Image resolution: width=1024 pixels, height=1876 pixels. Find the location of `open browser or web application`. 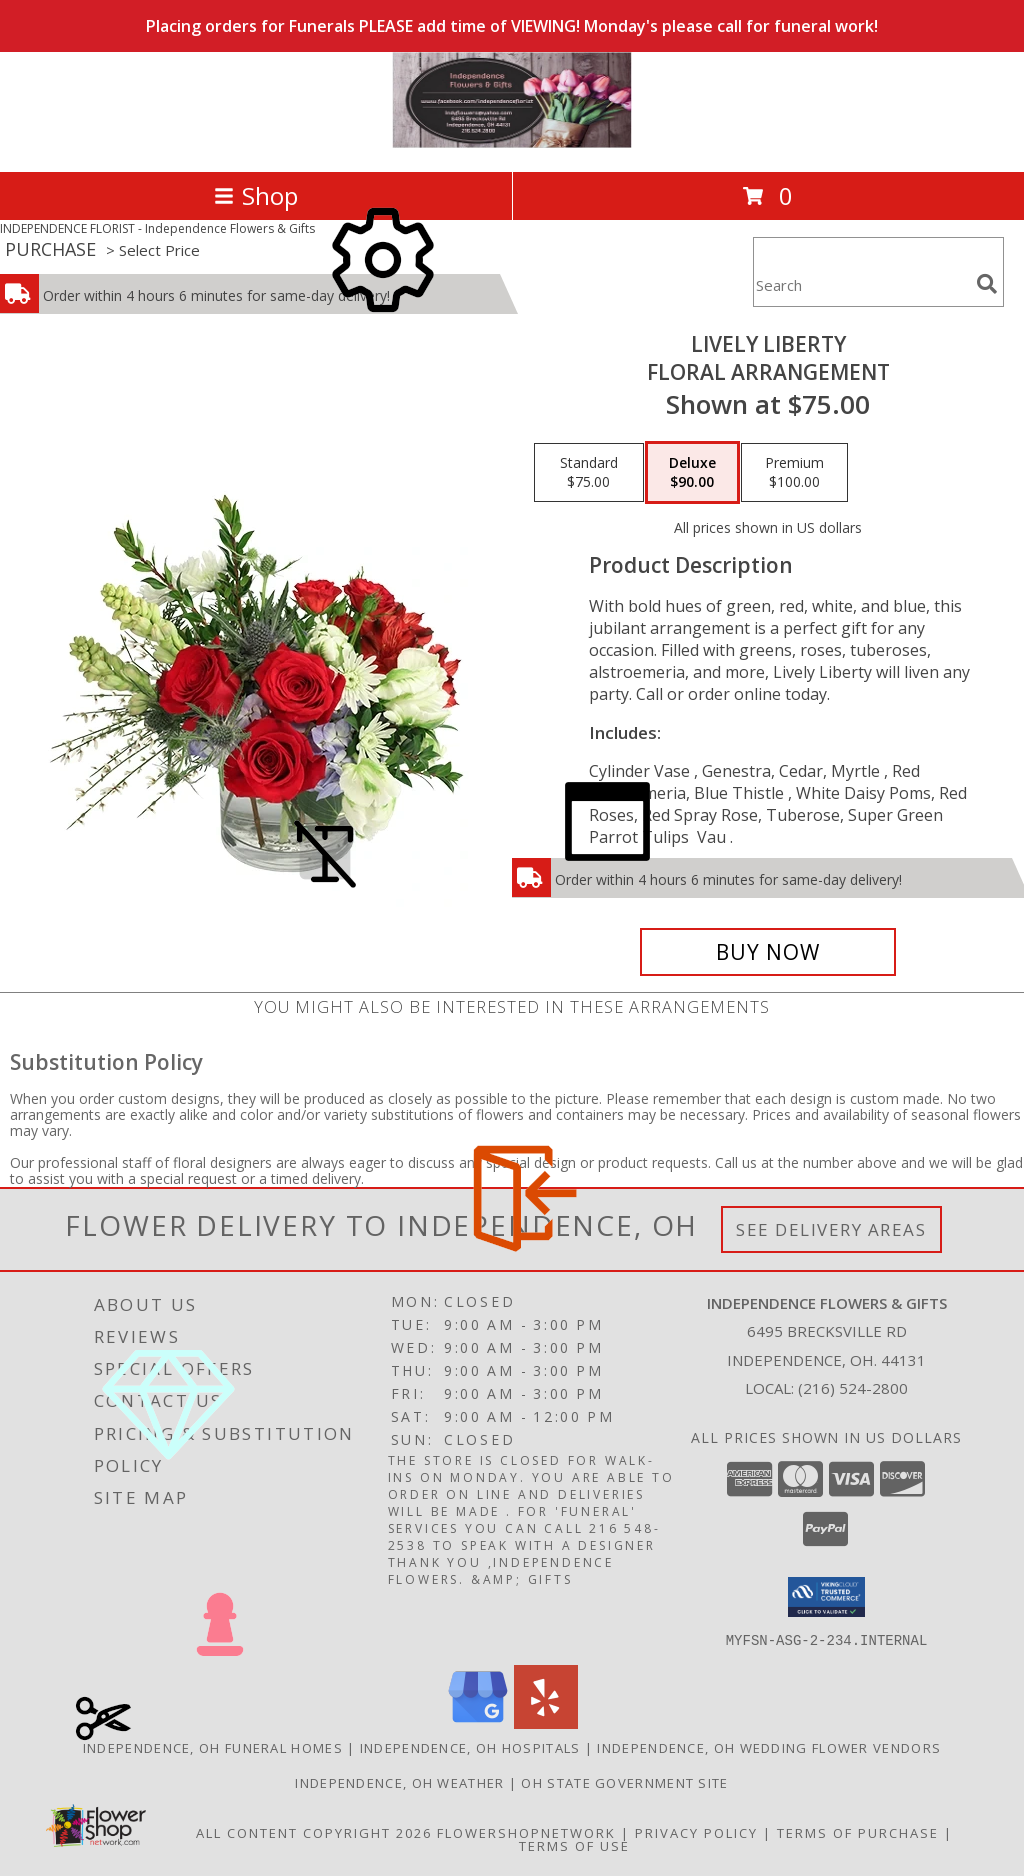

open browser or web application is located at coordinates (607, 821).